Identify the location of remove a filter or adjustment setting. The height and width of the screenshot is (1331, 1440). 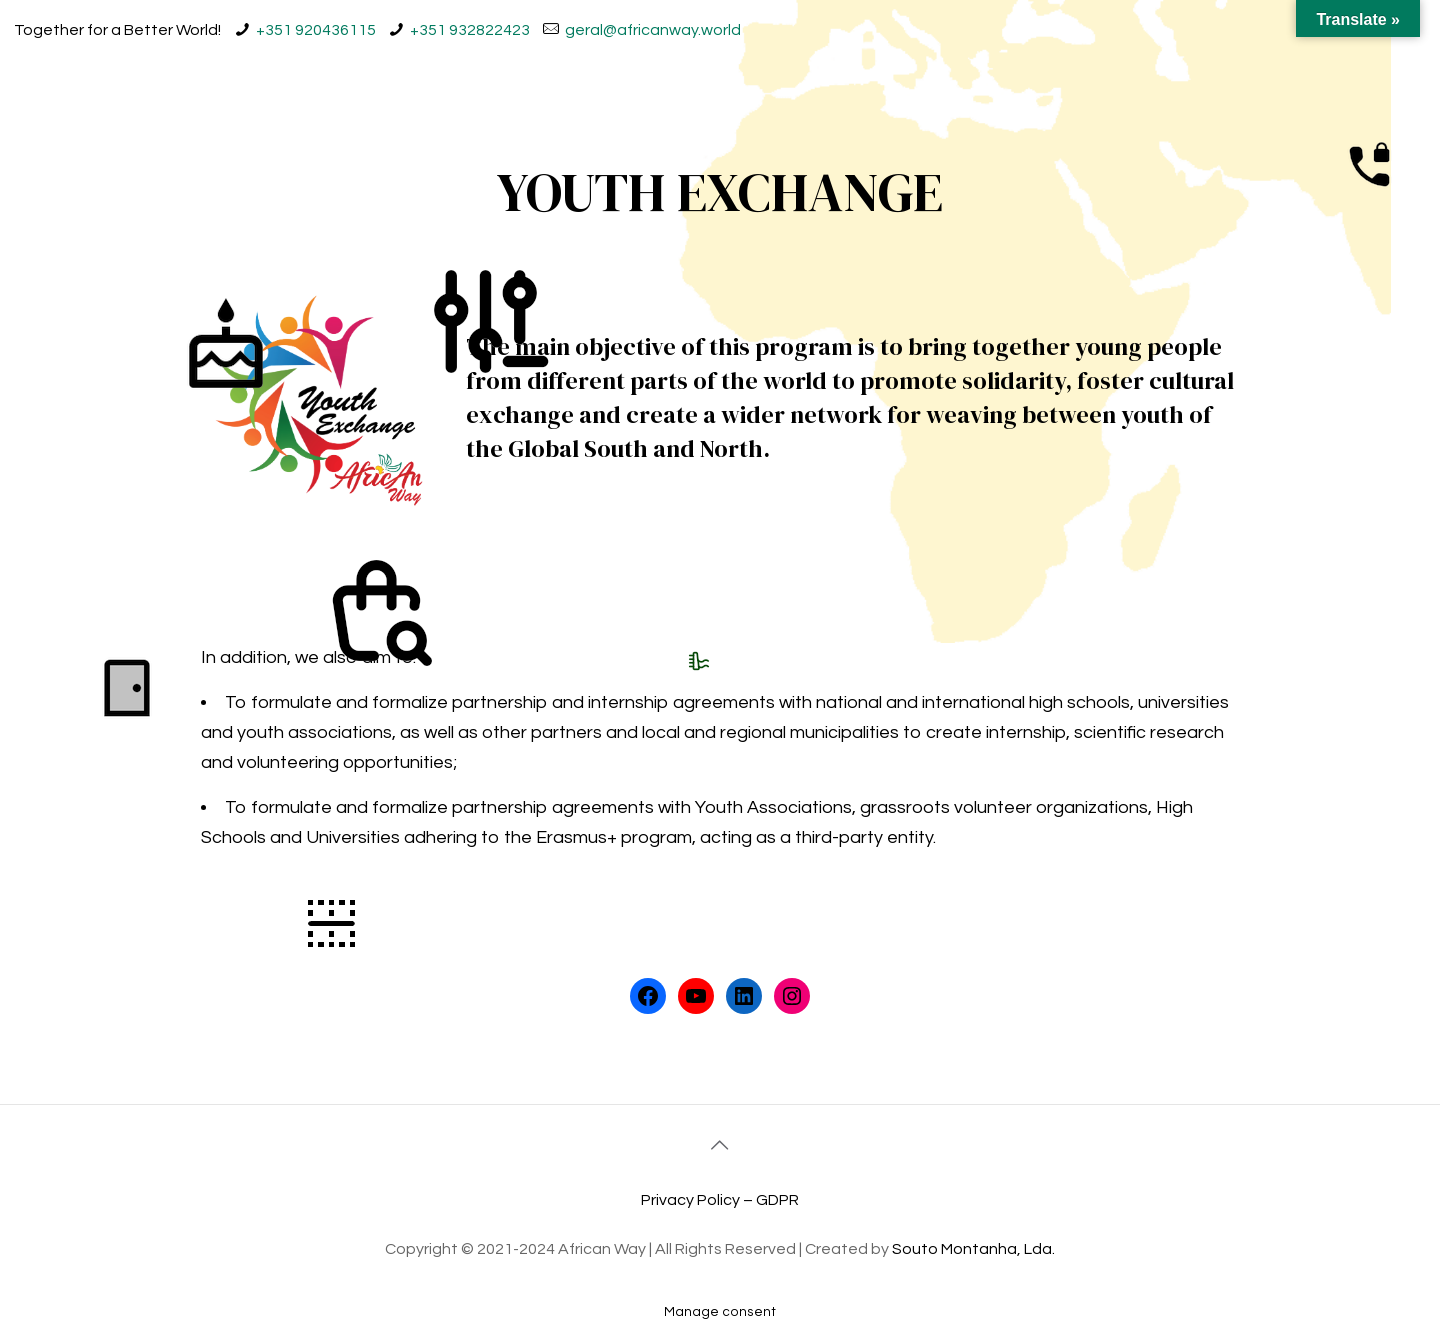
(485, 321).